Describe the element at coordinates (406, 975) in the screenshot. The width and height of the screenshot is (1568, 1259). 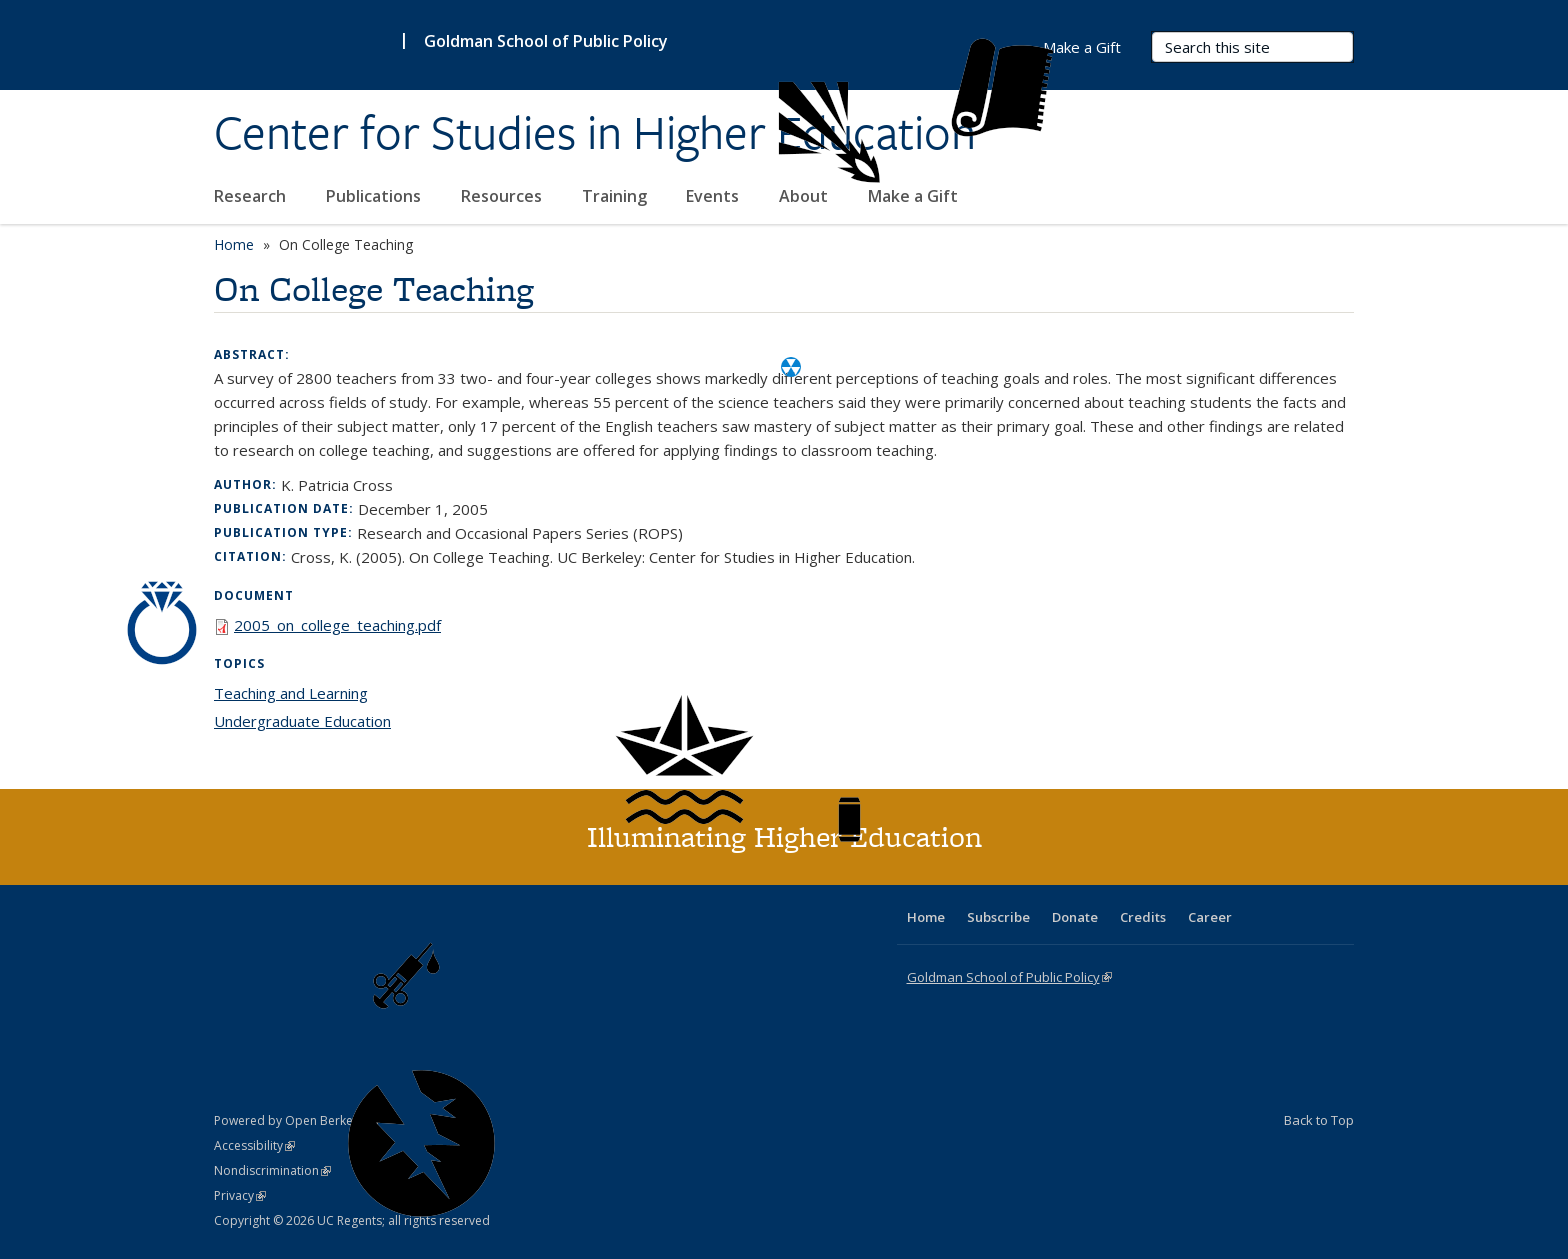
I see `indicates a medical test or blood sample` at that location.